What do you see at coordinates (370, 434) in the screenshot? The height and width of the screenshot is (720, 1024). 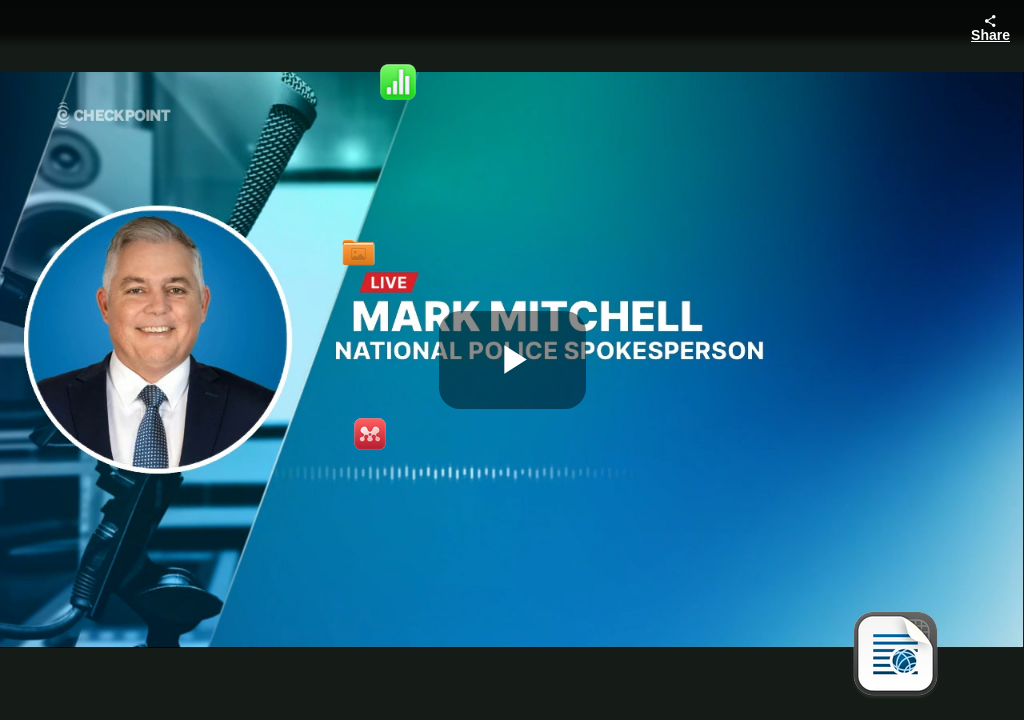 I see `open mendeley desktop reference manager` at bounding box center [370, 434].